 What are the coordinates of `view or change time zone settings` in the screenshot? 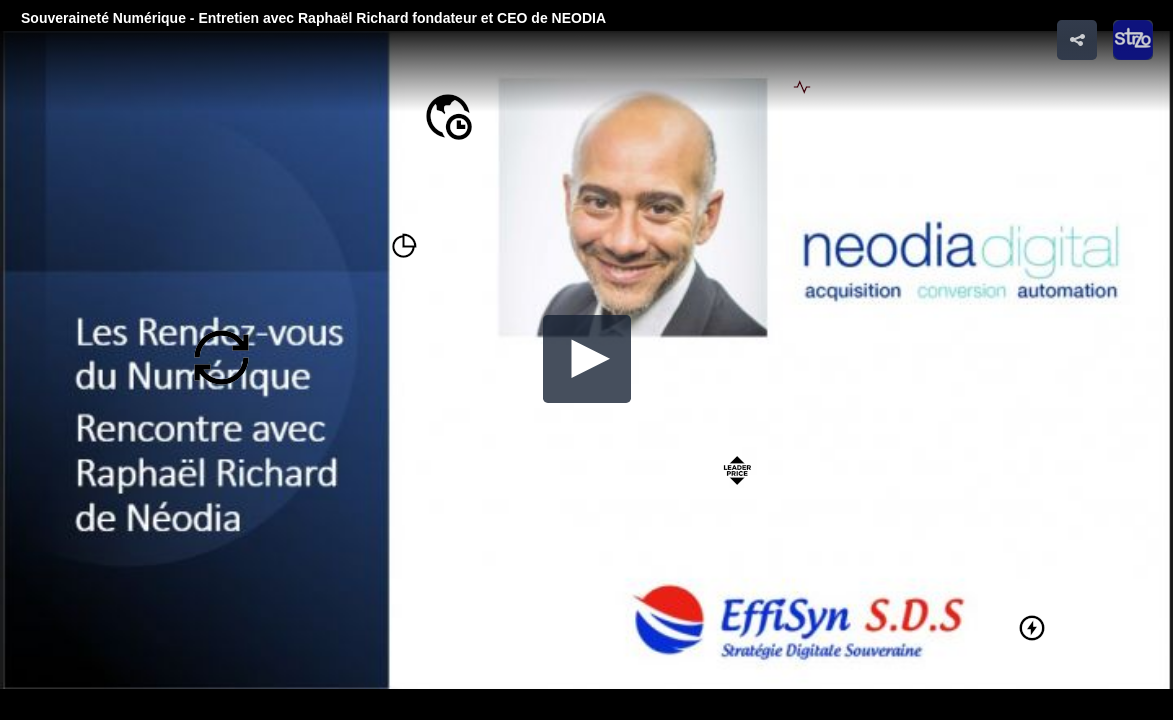 It's located at (448, 116).